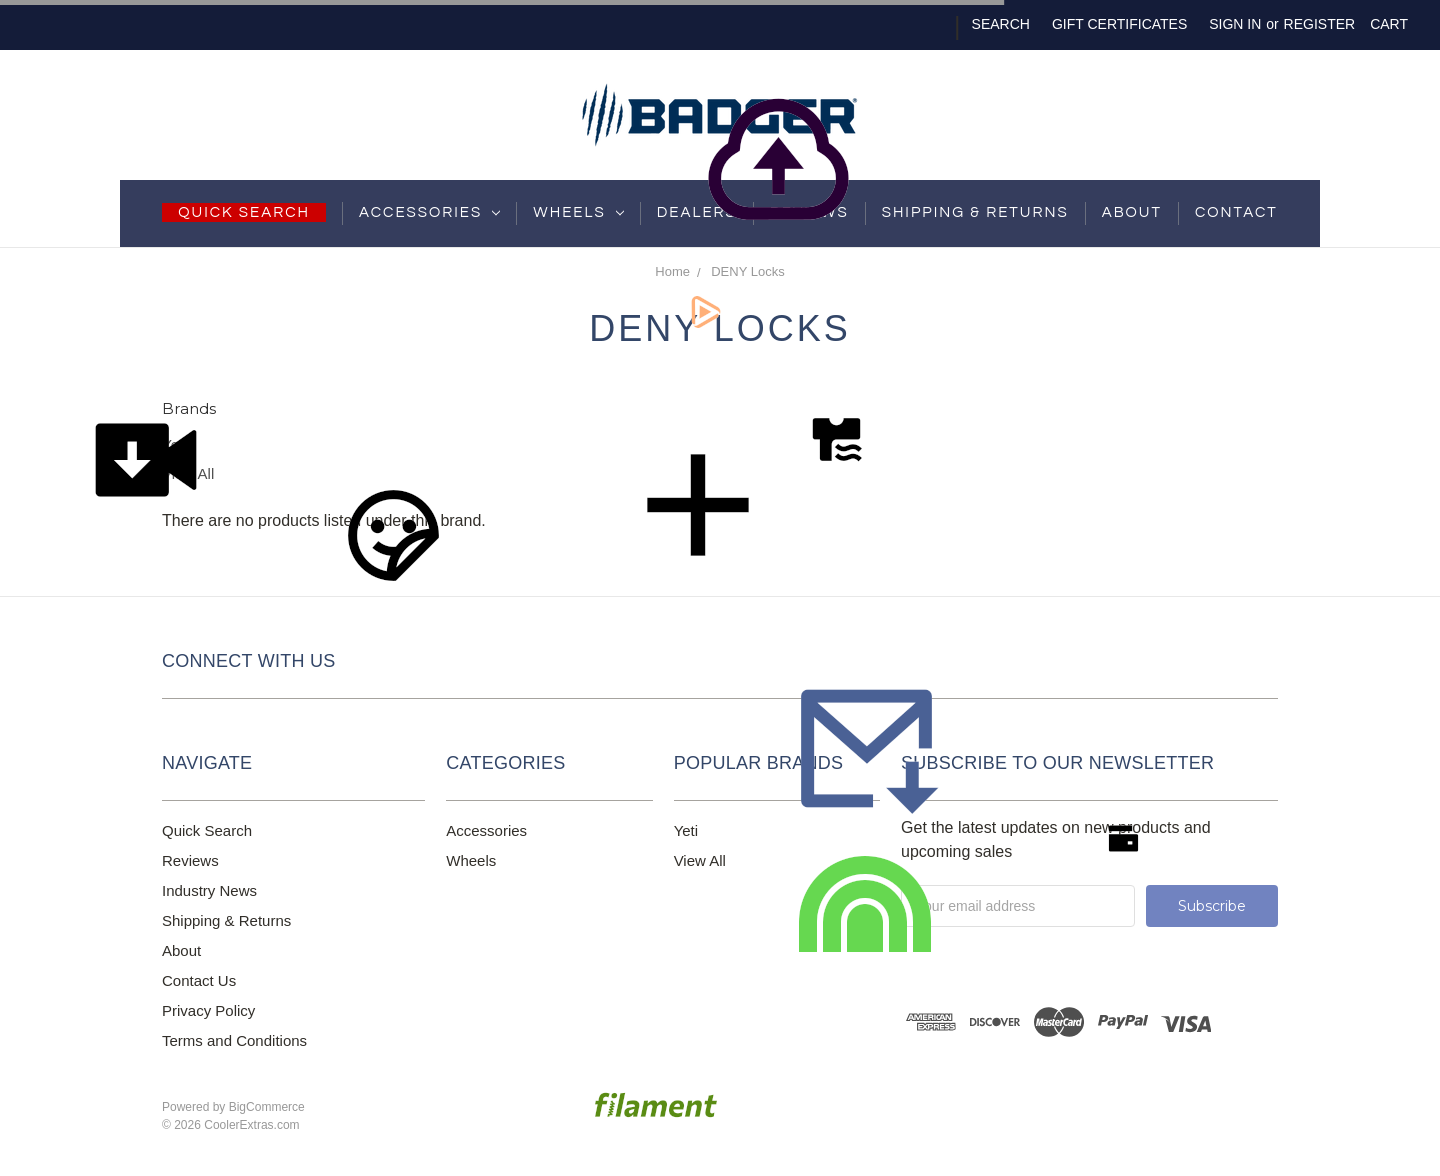 The height and width of the screenshot is (1176, 1440). Describe the element at coordinates (698, 505) in the screenshot. I see `add a new item` at that location.